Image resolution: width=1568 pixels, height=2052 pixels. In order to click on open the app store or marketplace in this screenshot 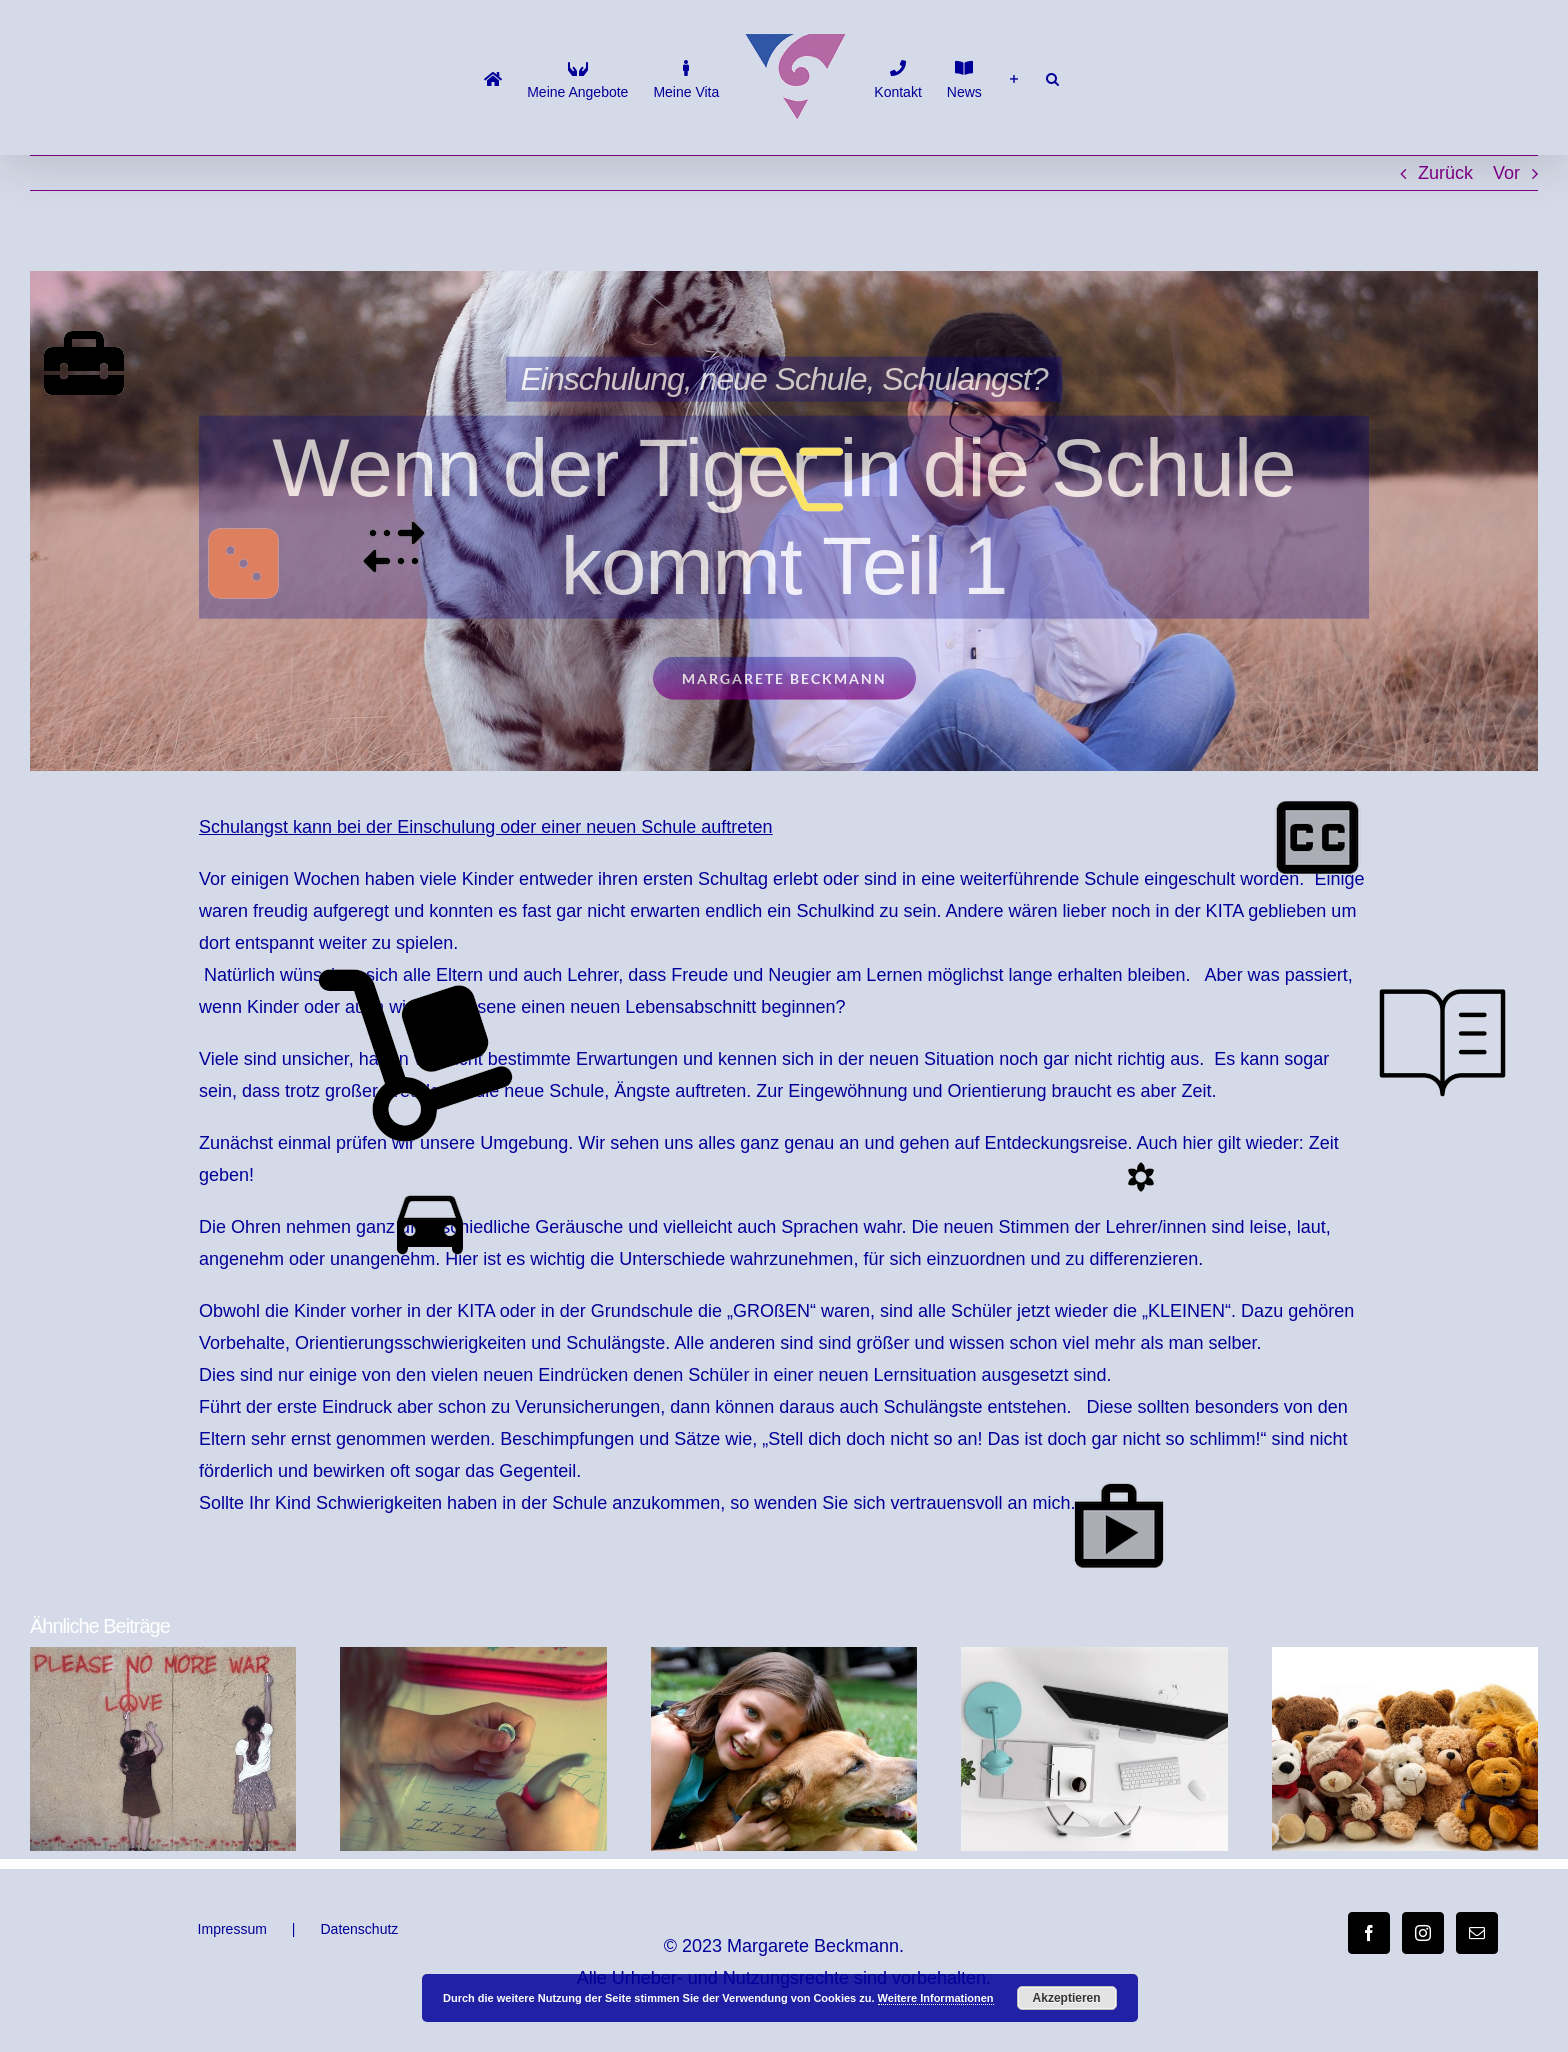, I will do `click(1119, 1528)`.